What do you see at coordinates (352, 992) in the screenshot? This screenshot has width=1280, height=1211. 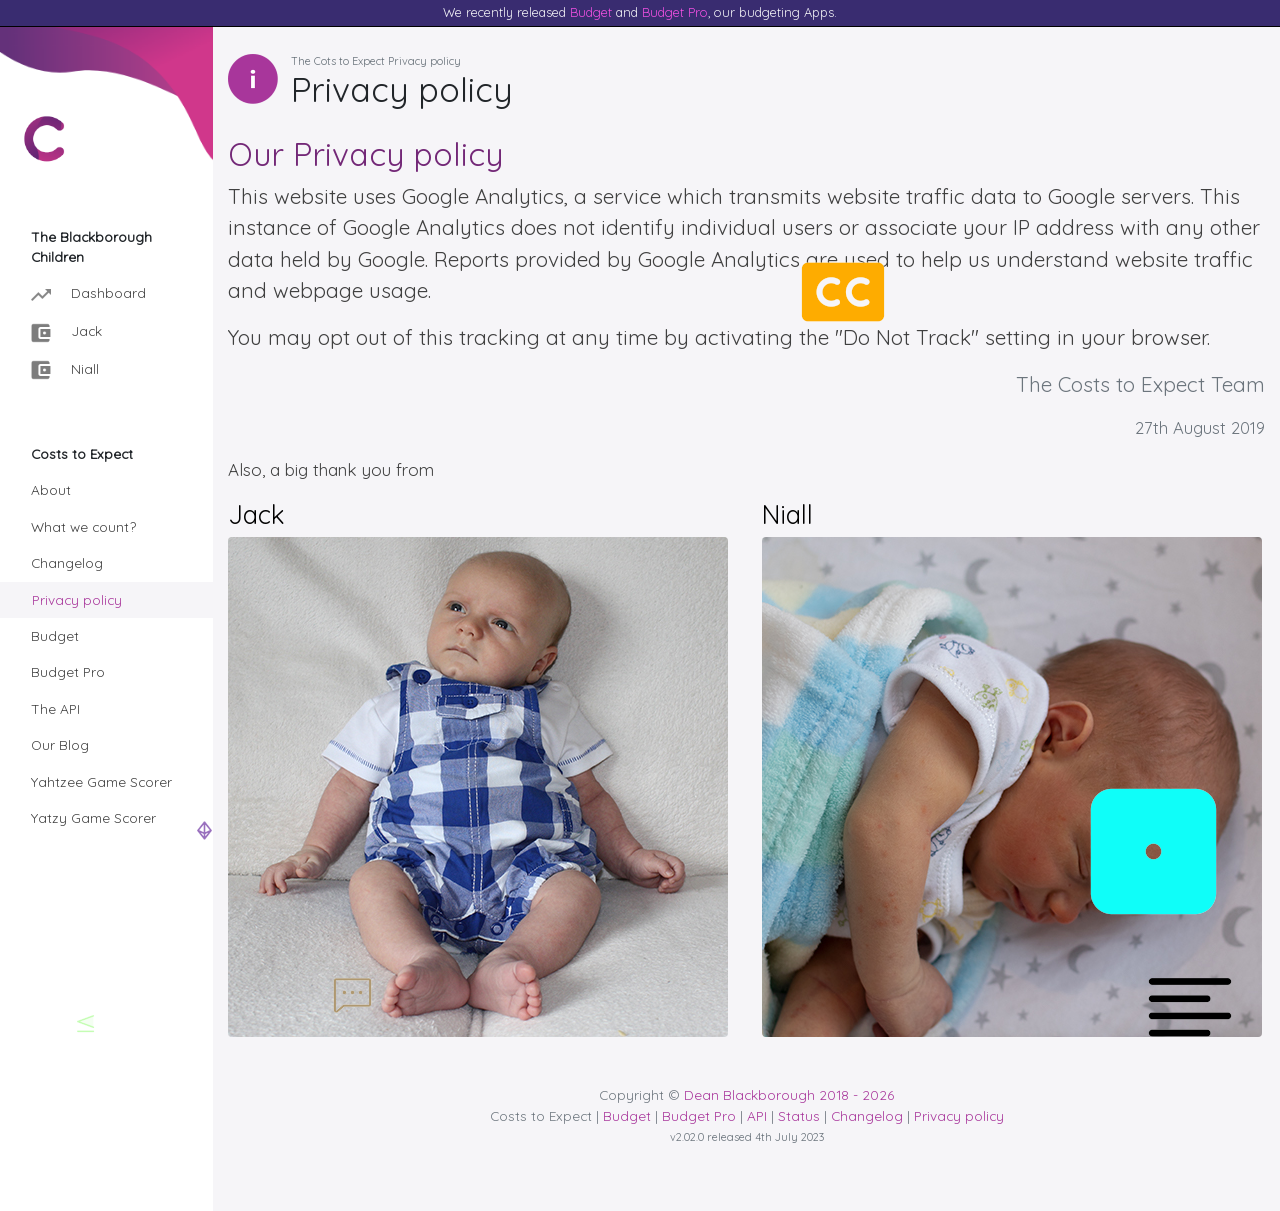 I see `open chat or messaging` at bounding box center [352, 992].